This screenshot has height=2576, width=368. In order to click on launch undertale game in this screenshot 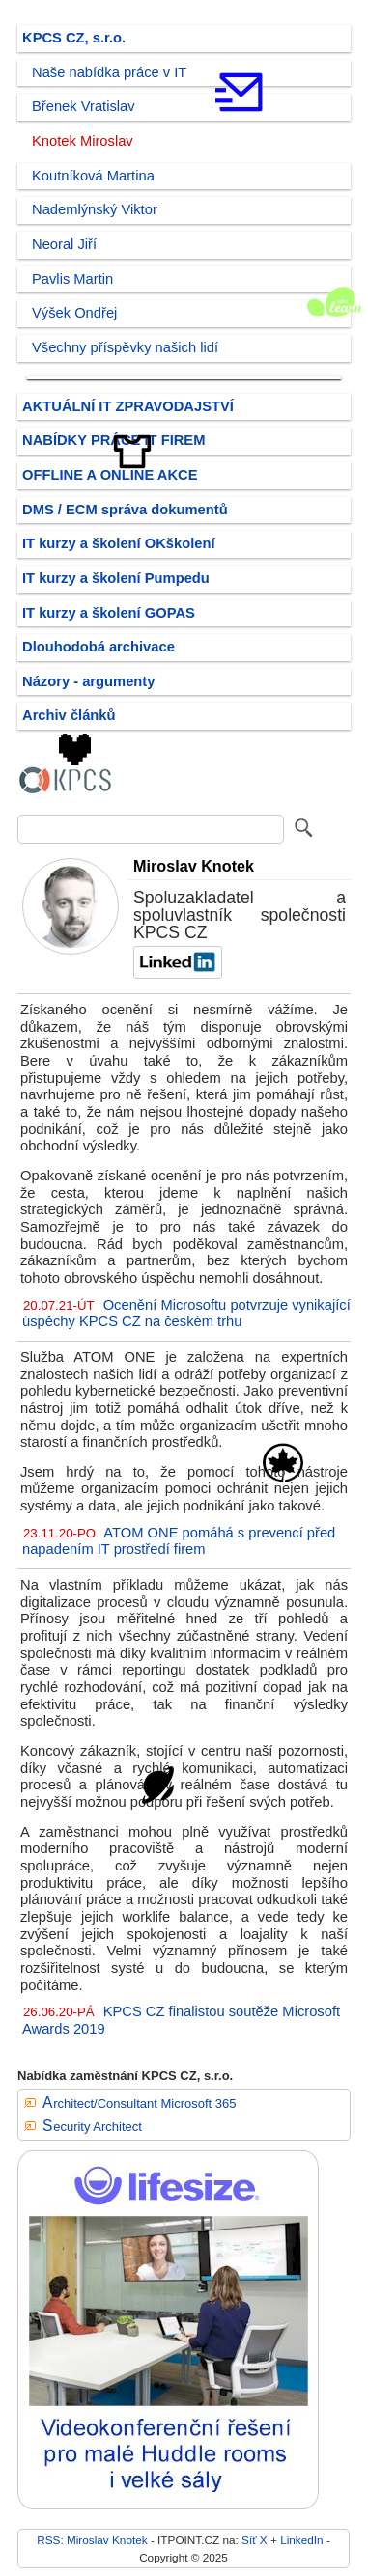, I will do `click(74, 749)`.